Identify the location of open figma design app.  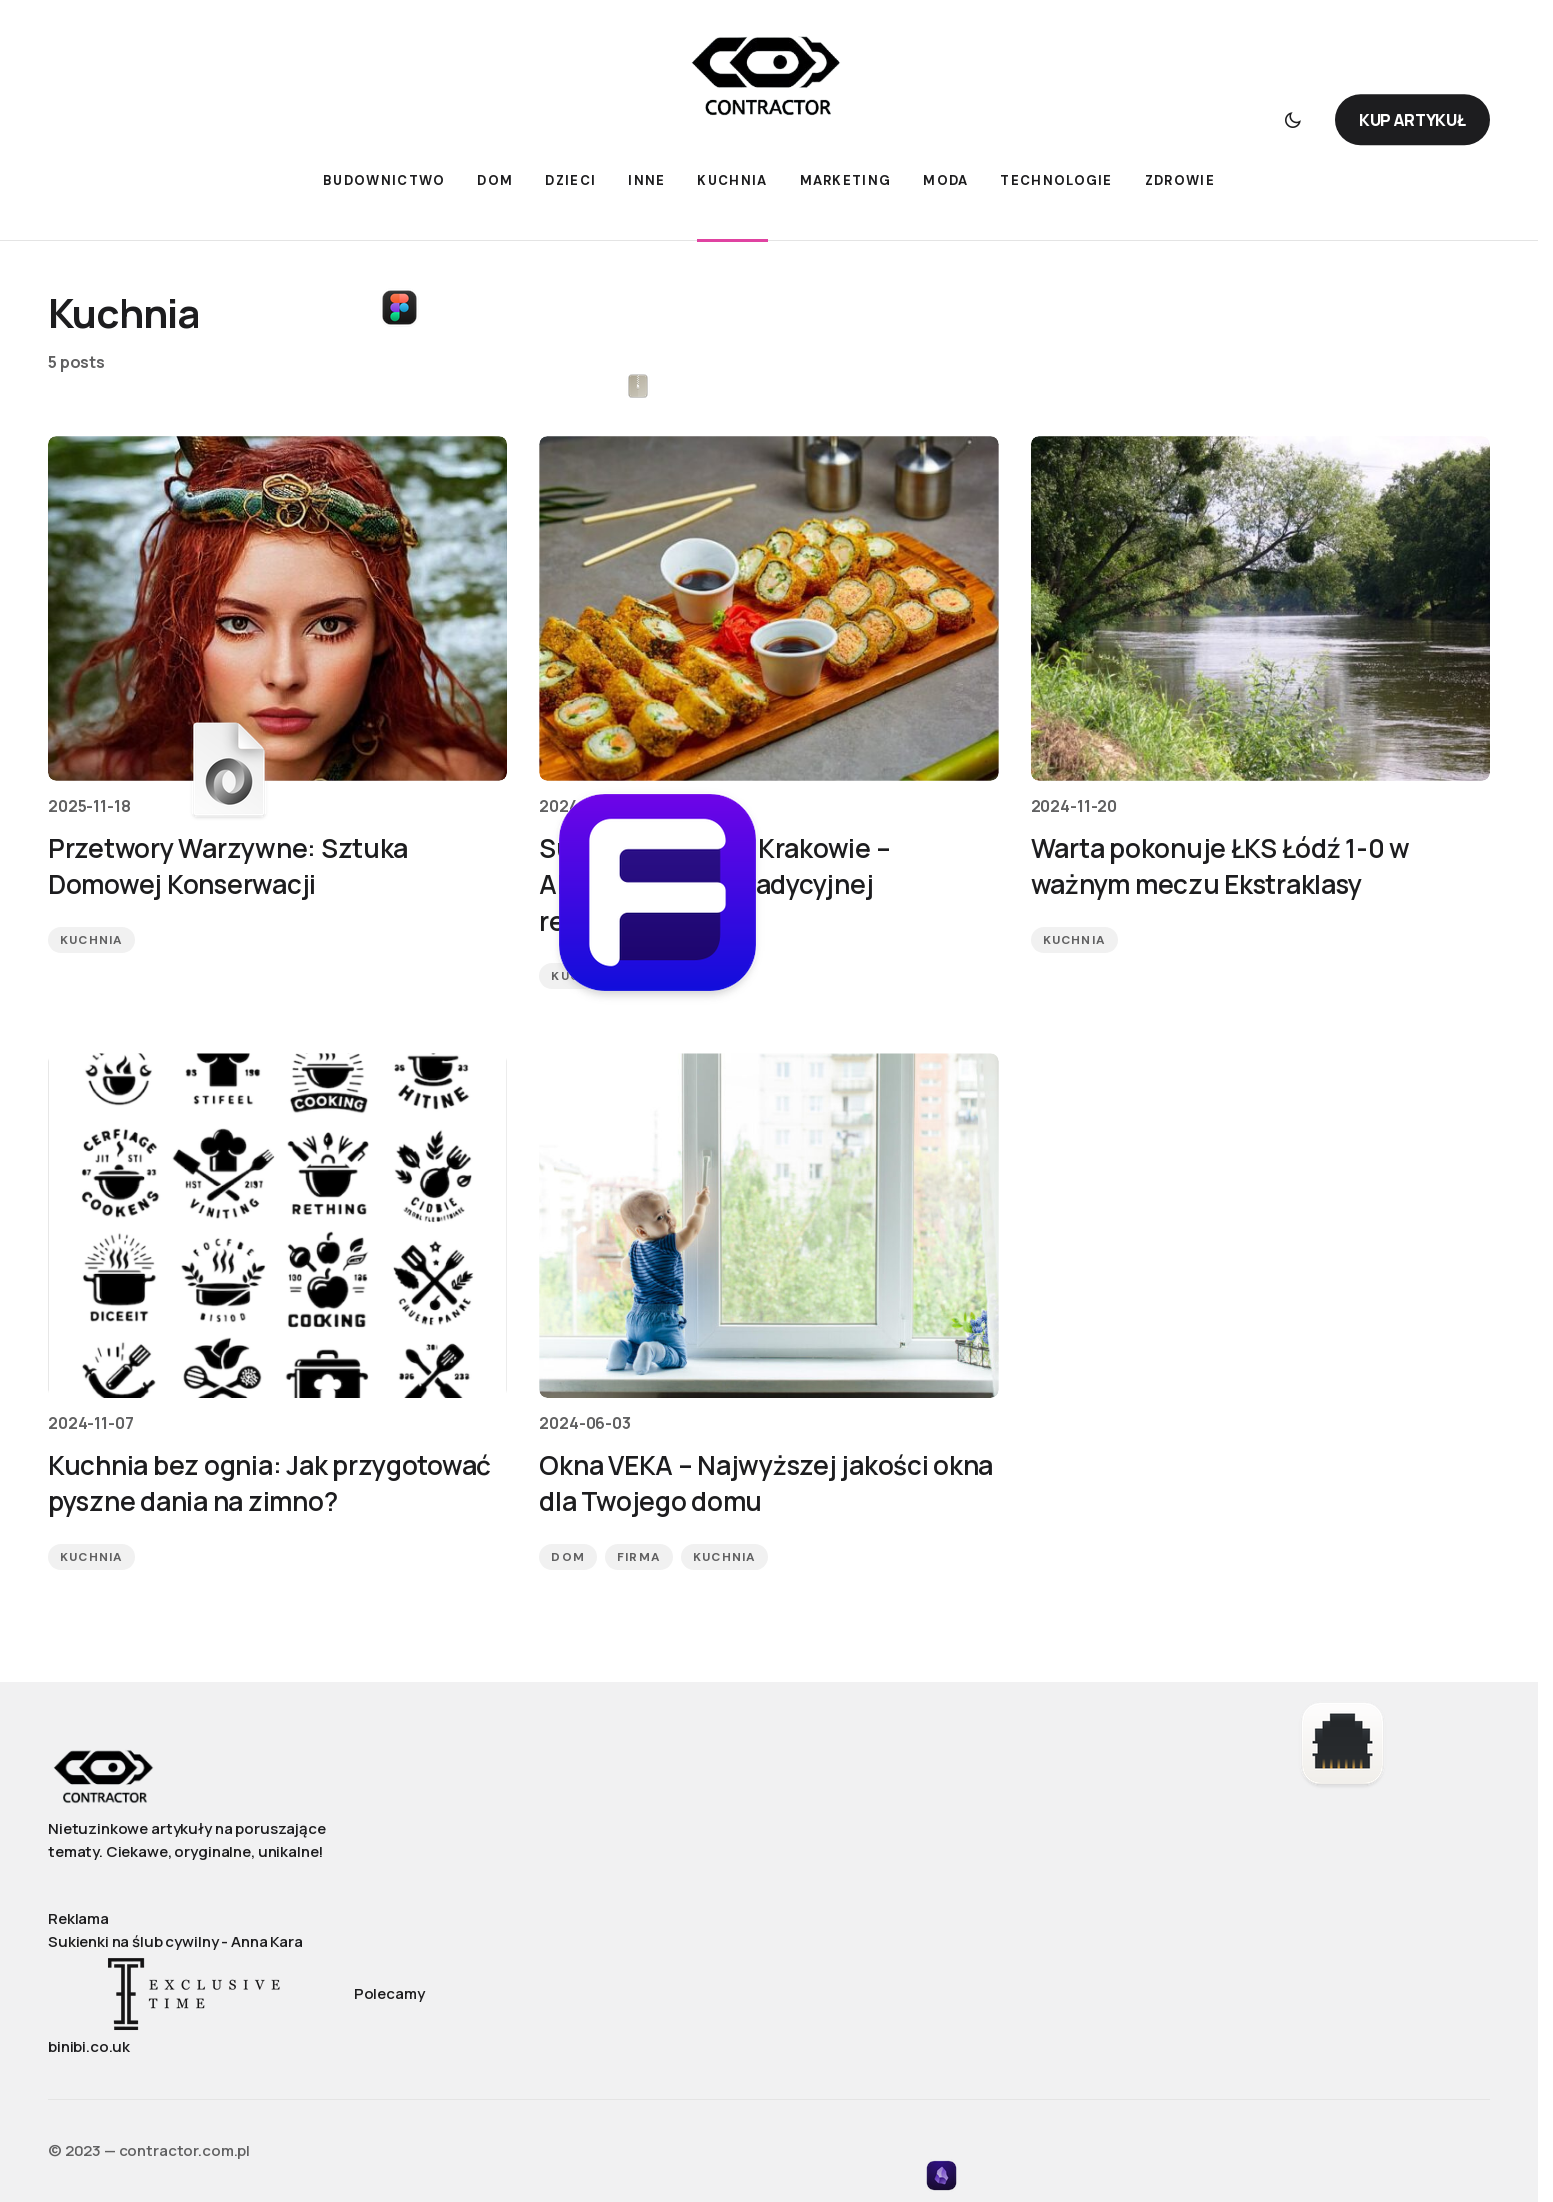
(399, 307).